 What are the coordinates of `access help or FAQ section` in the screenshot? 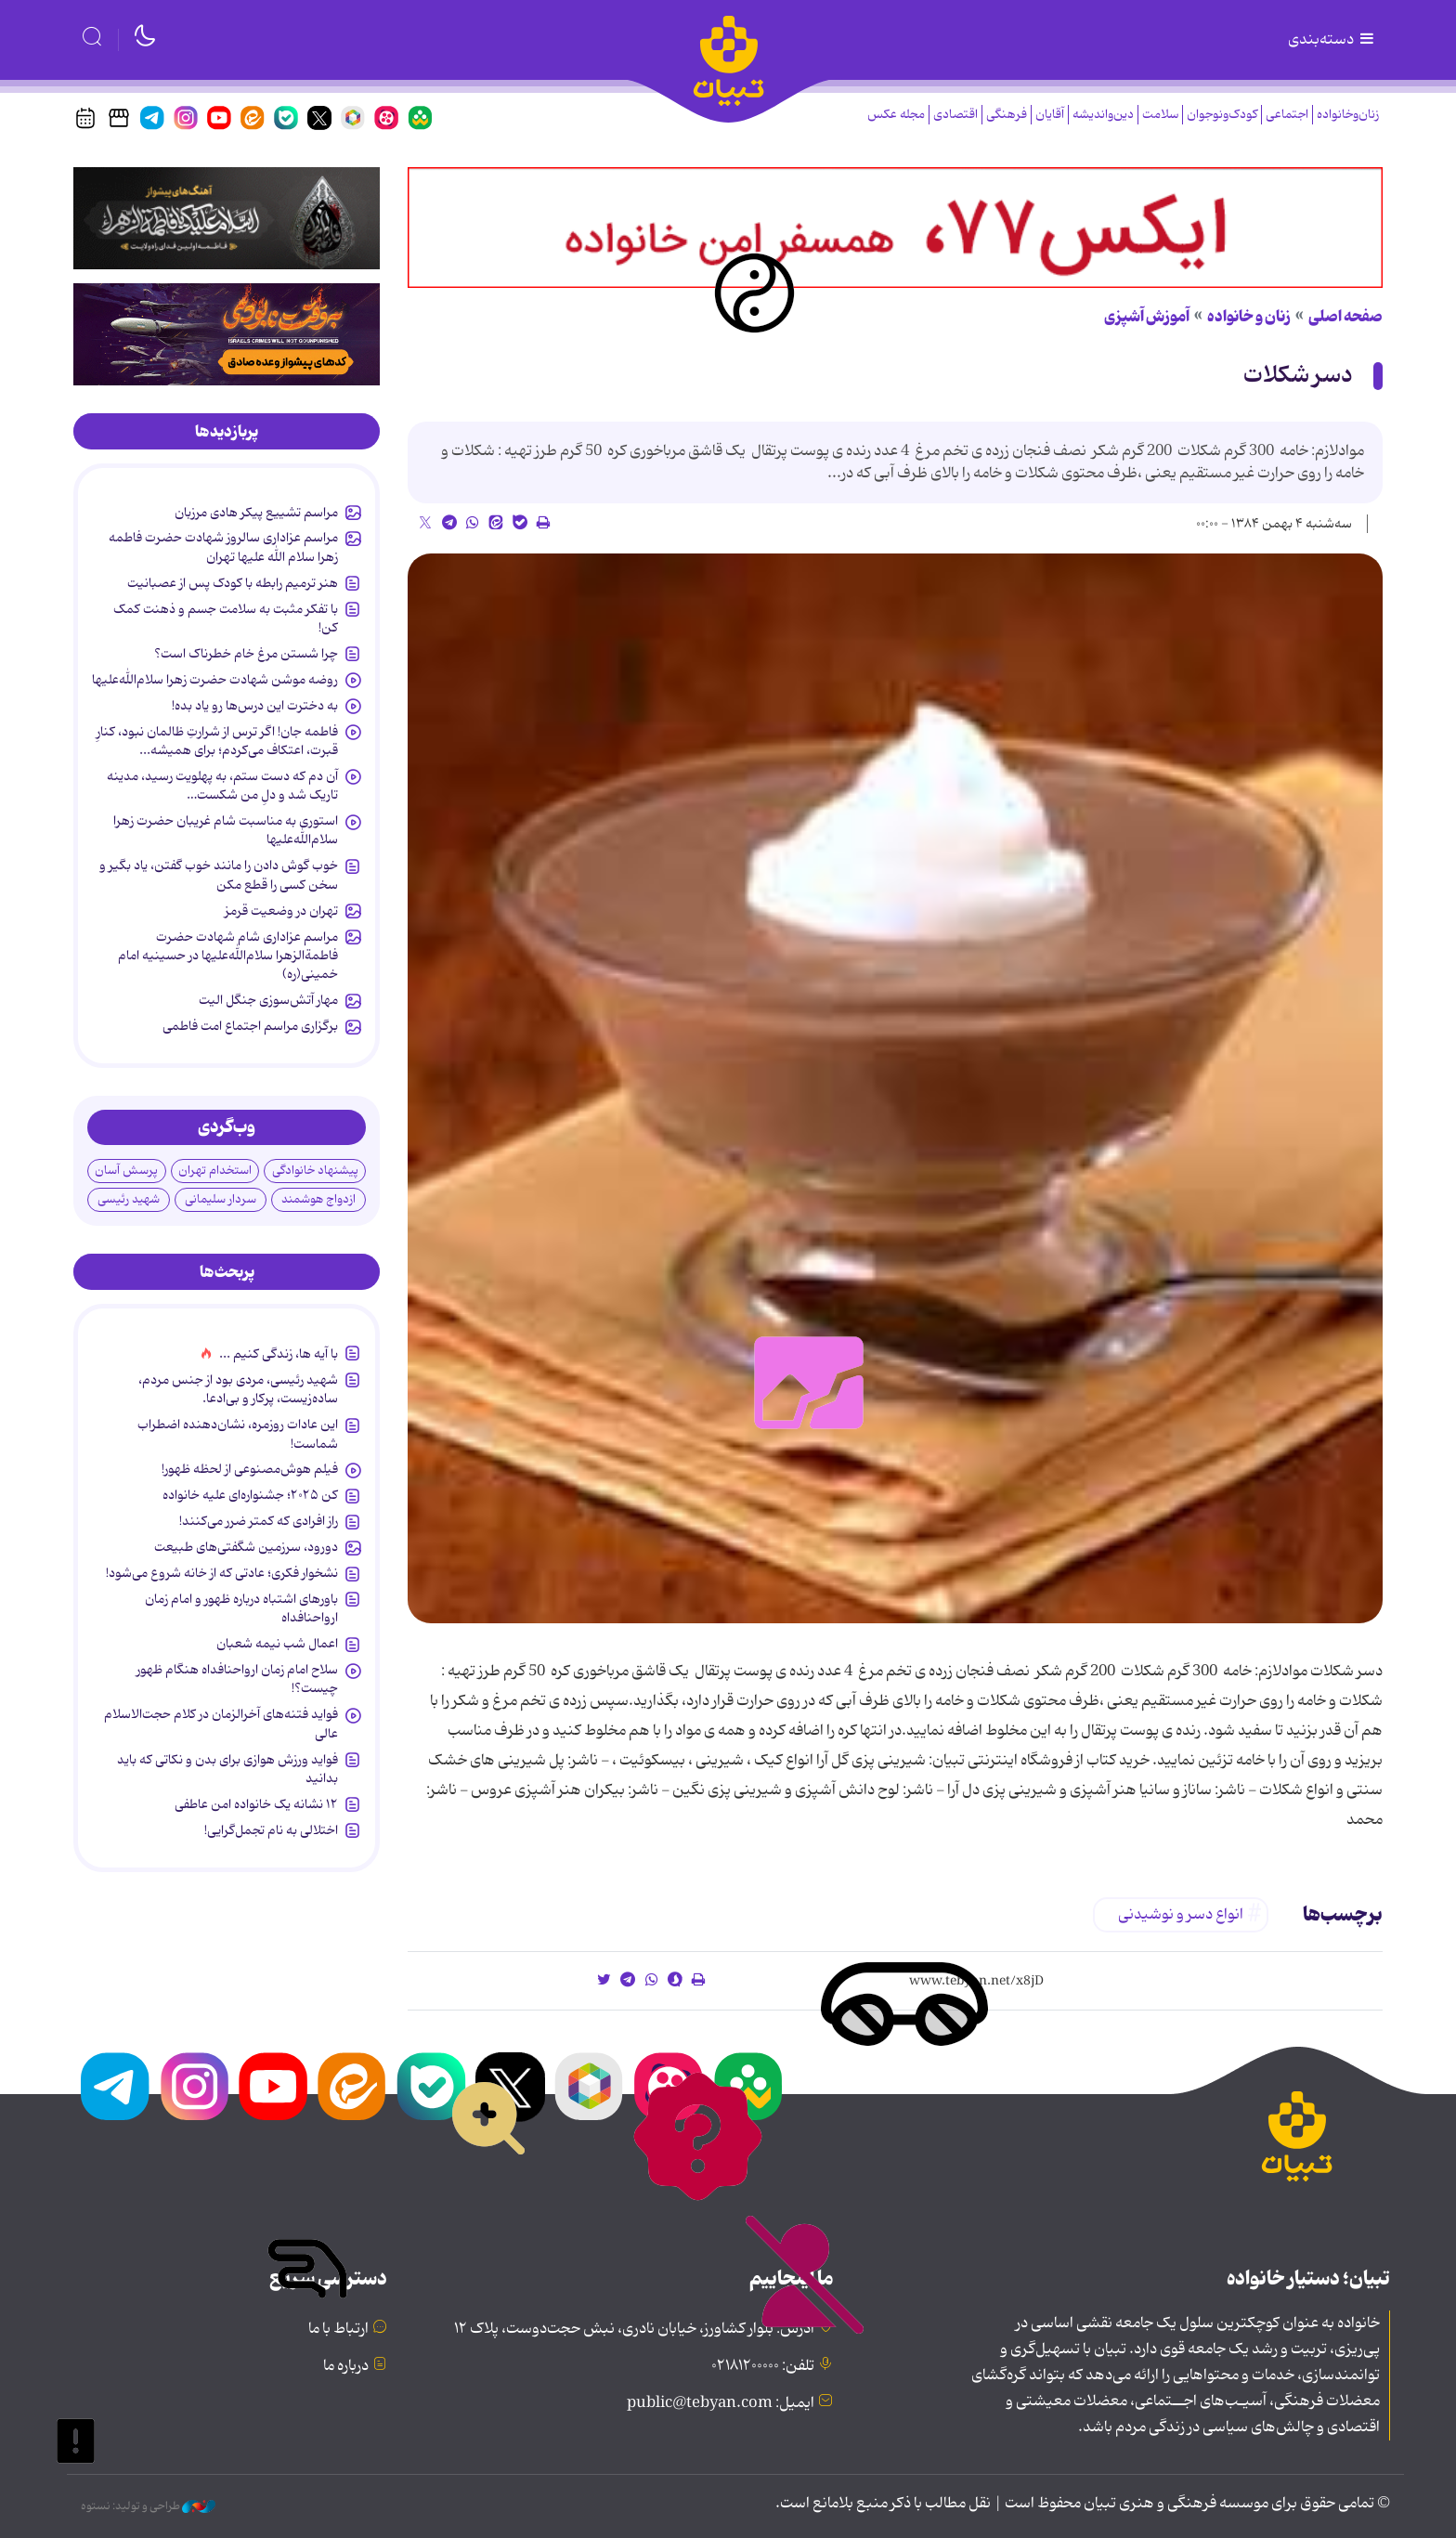 It's located at (697, 2136).